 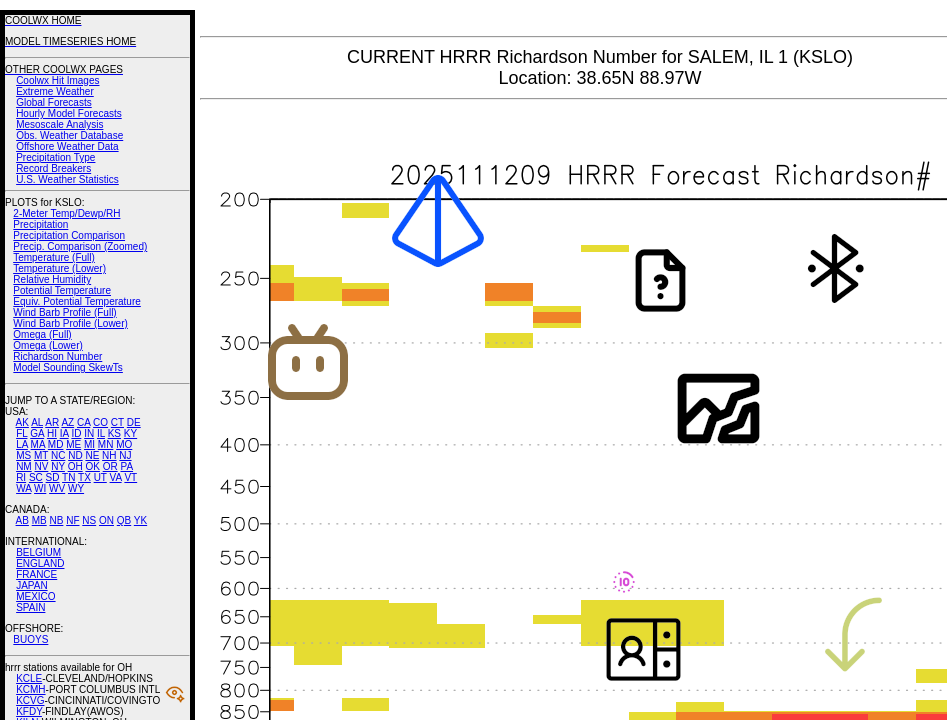 I want to click on unknown or unrecognized file type, so click(x=660, y=280).